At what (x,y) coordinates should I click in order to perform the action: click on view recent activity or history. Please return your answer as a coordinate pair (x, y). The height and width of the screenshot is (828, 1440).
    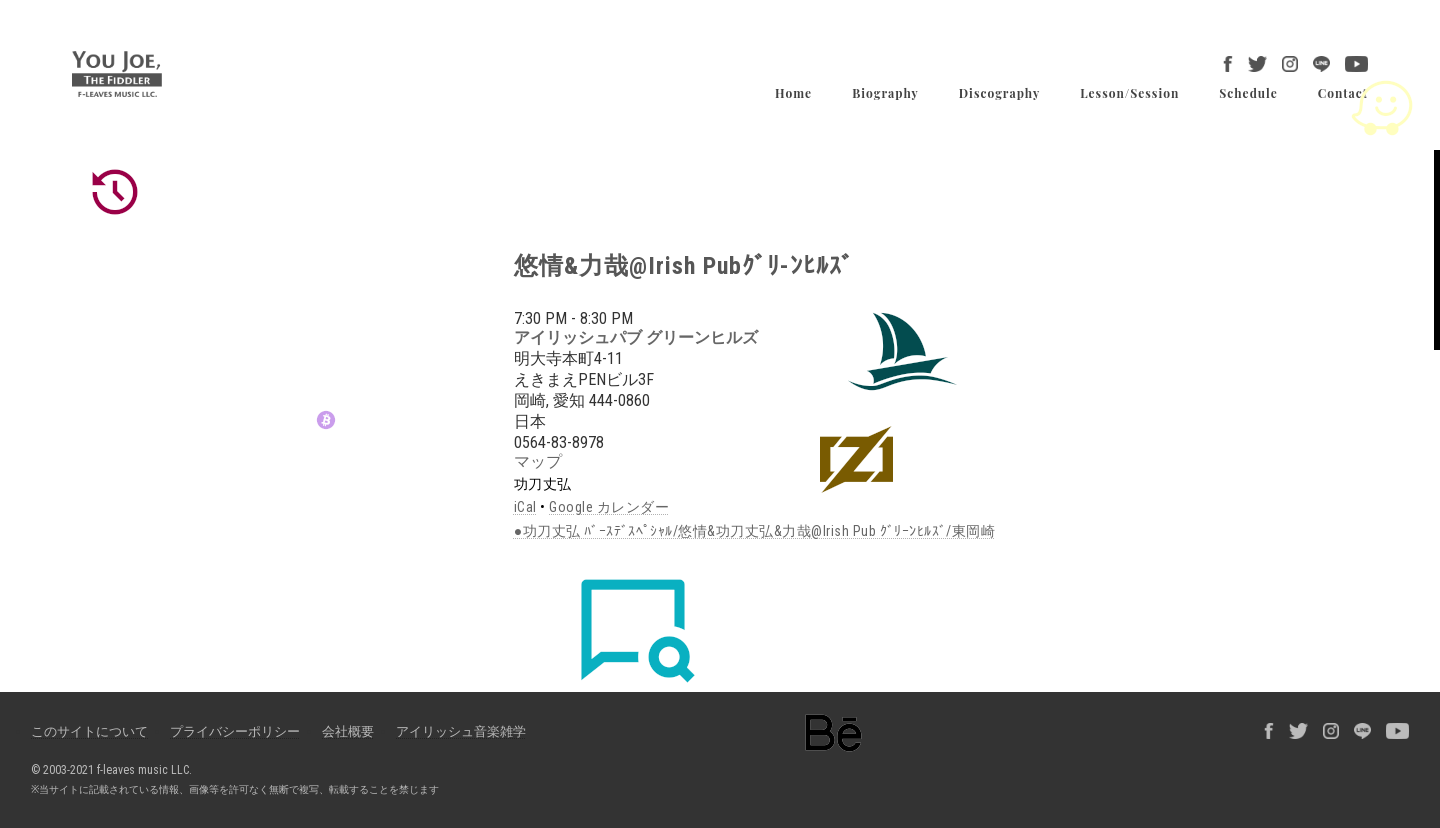
    Looking at the image, I should click on (115, 192).